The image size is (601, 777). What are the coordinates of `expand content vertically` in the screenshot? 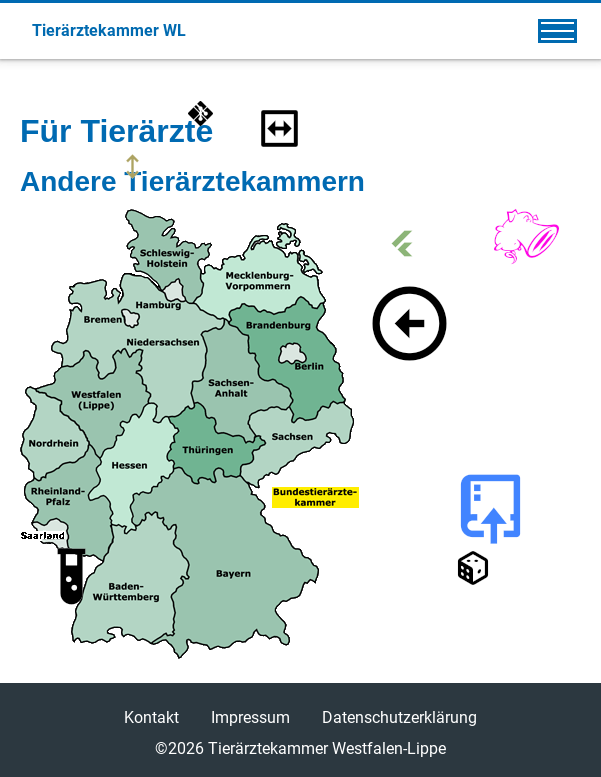 It's located at (132, 166).